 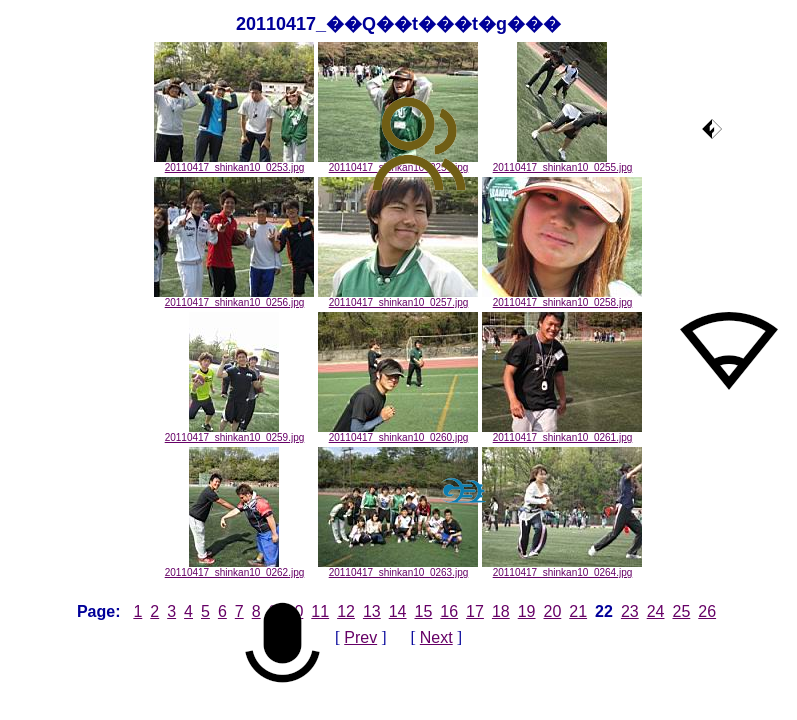 I want to click on tap to start voice recording, so click(x=282, y=644).